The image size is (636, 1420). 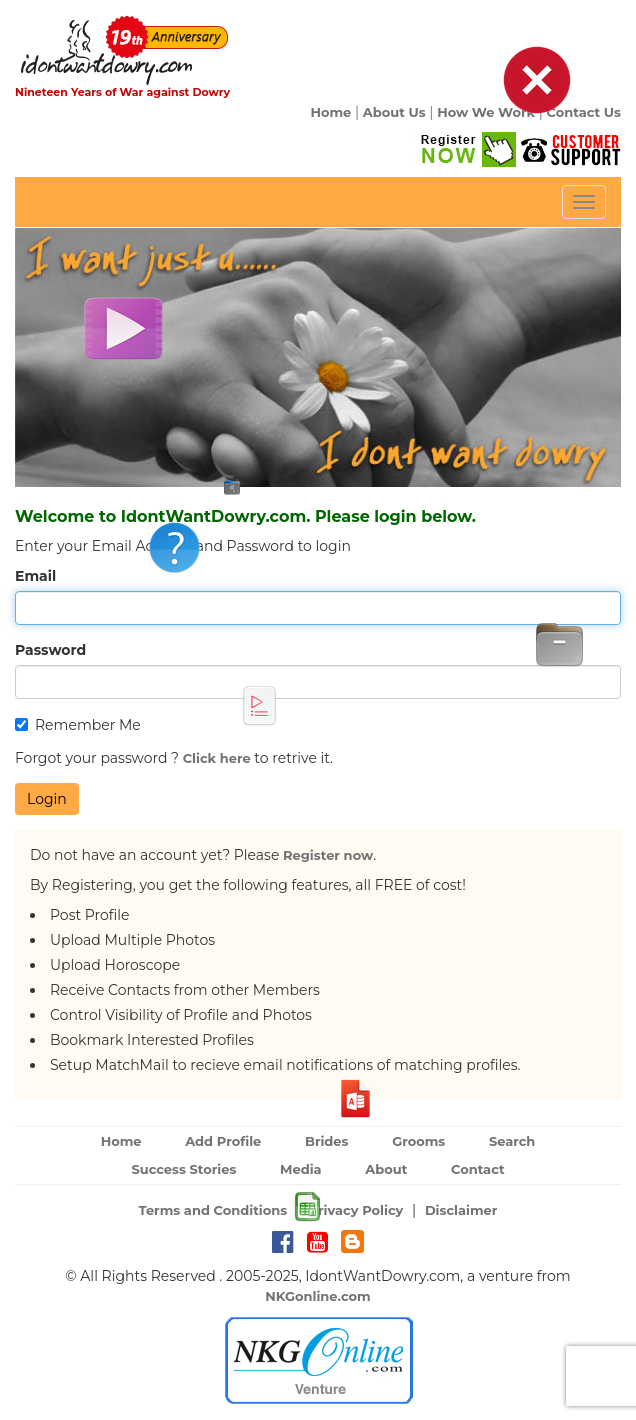 I want to click on access help documentation, so click(x=174, y=547).